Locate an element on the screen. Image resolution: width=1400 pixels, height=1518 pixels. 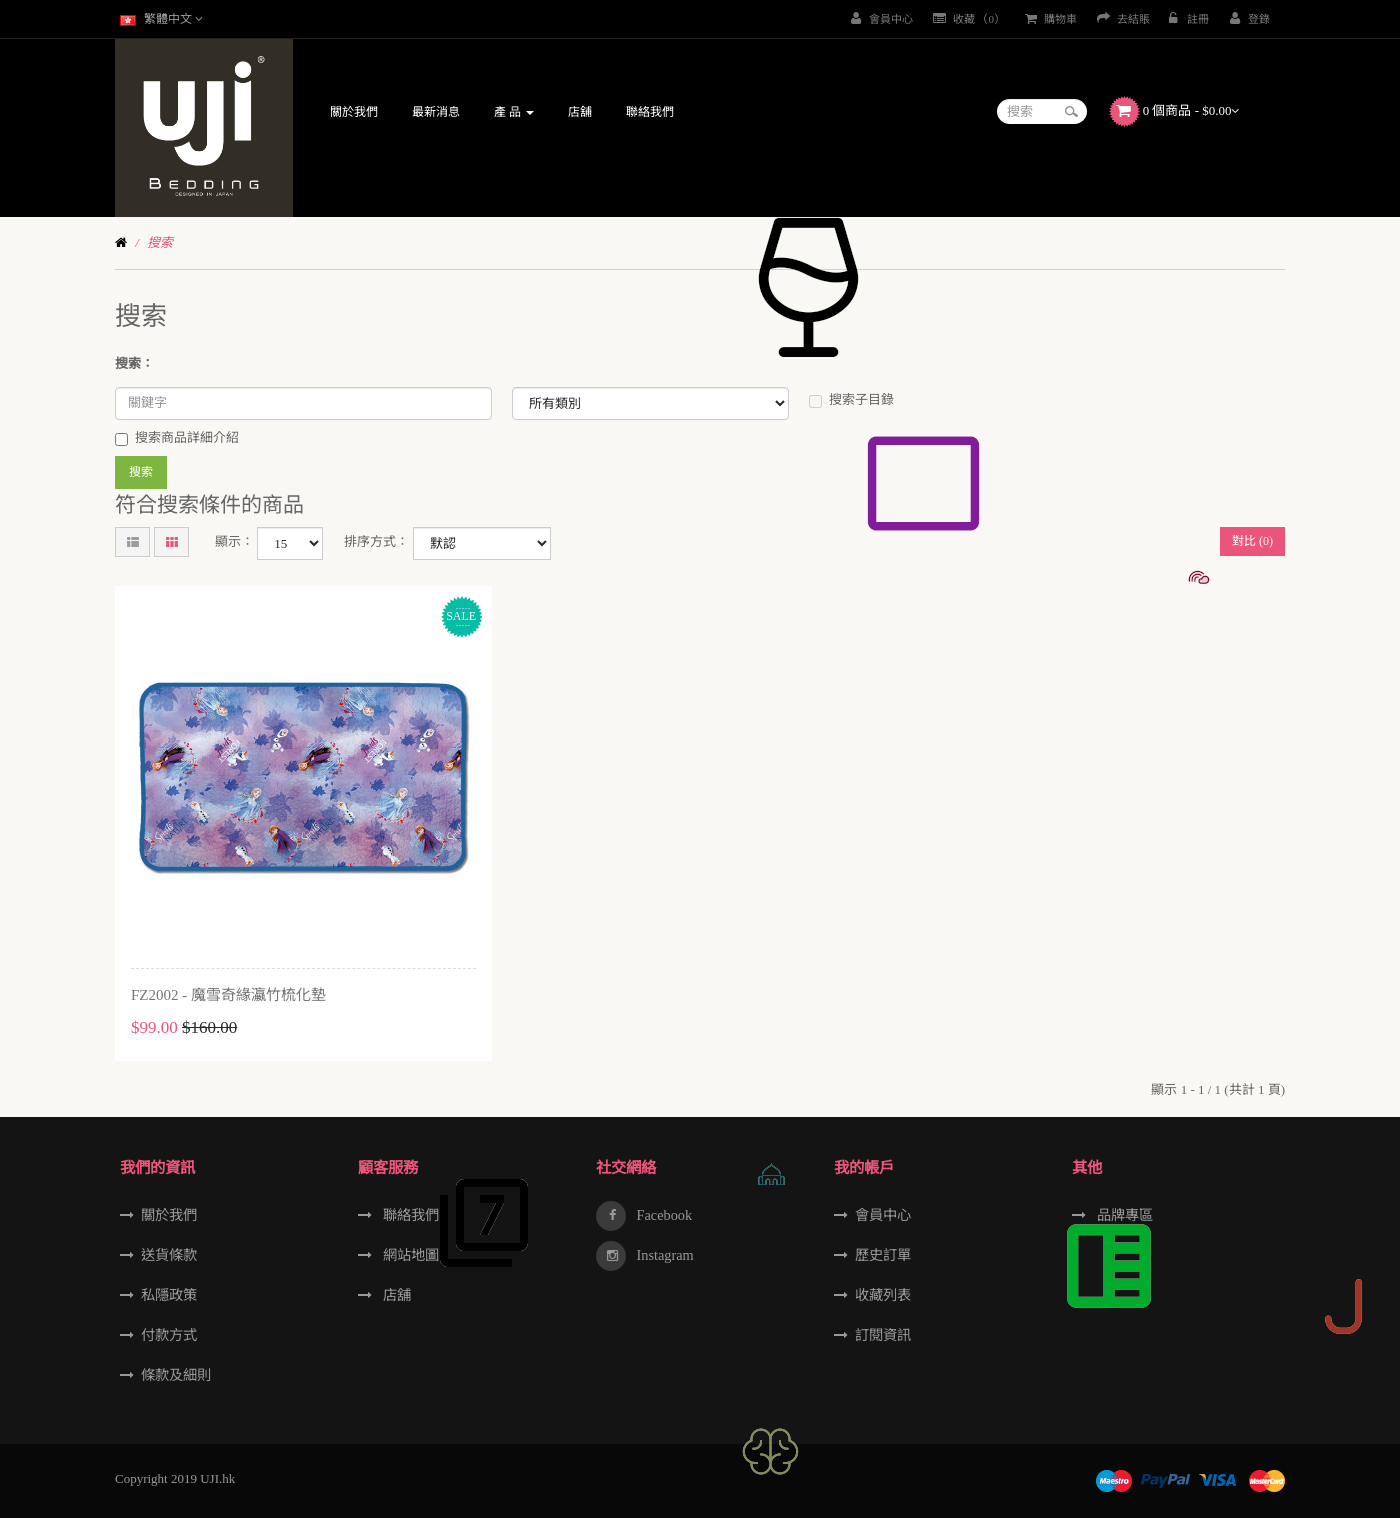
toggle between split-screen or half-view mode is located at coordinates (1109, 1266).